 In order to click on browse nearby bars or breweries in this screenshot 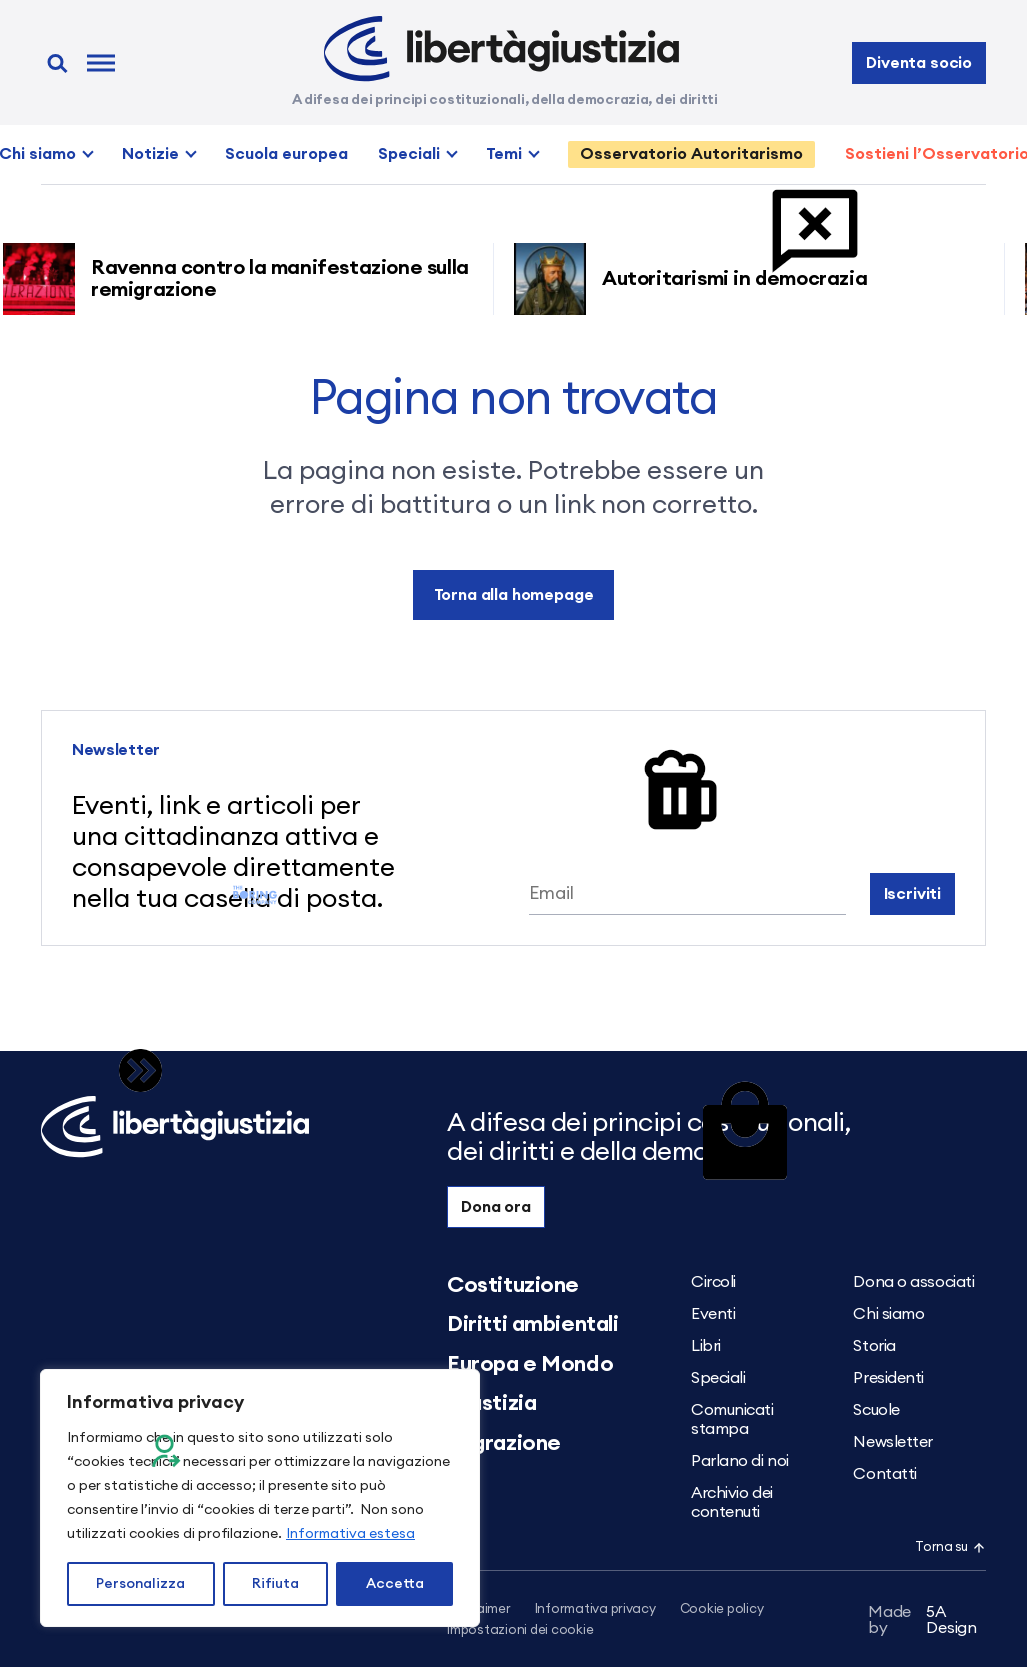, I will do `click(682, 791)`.